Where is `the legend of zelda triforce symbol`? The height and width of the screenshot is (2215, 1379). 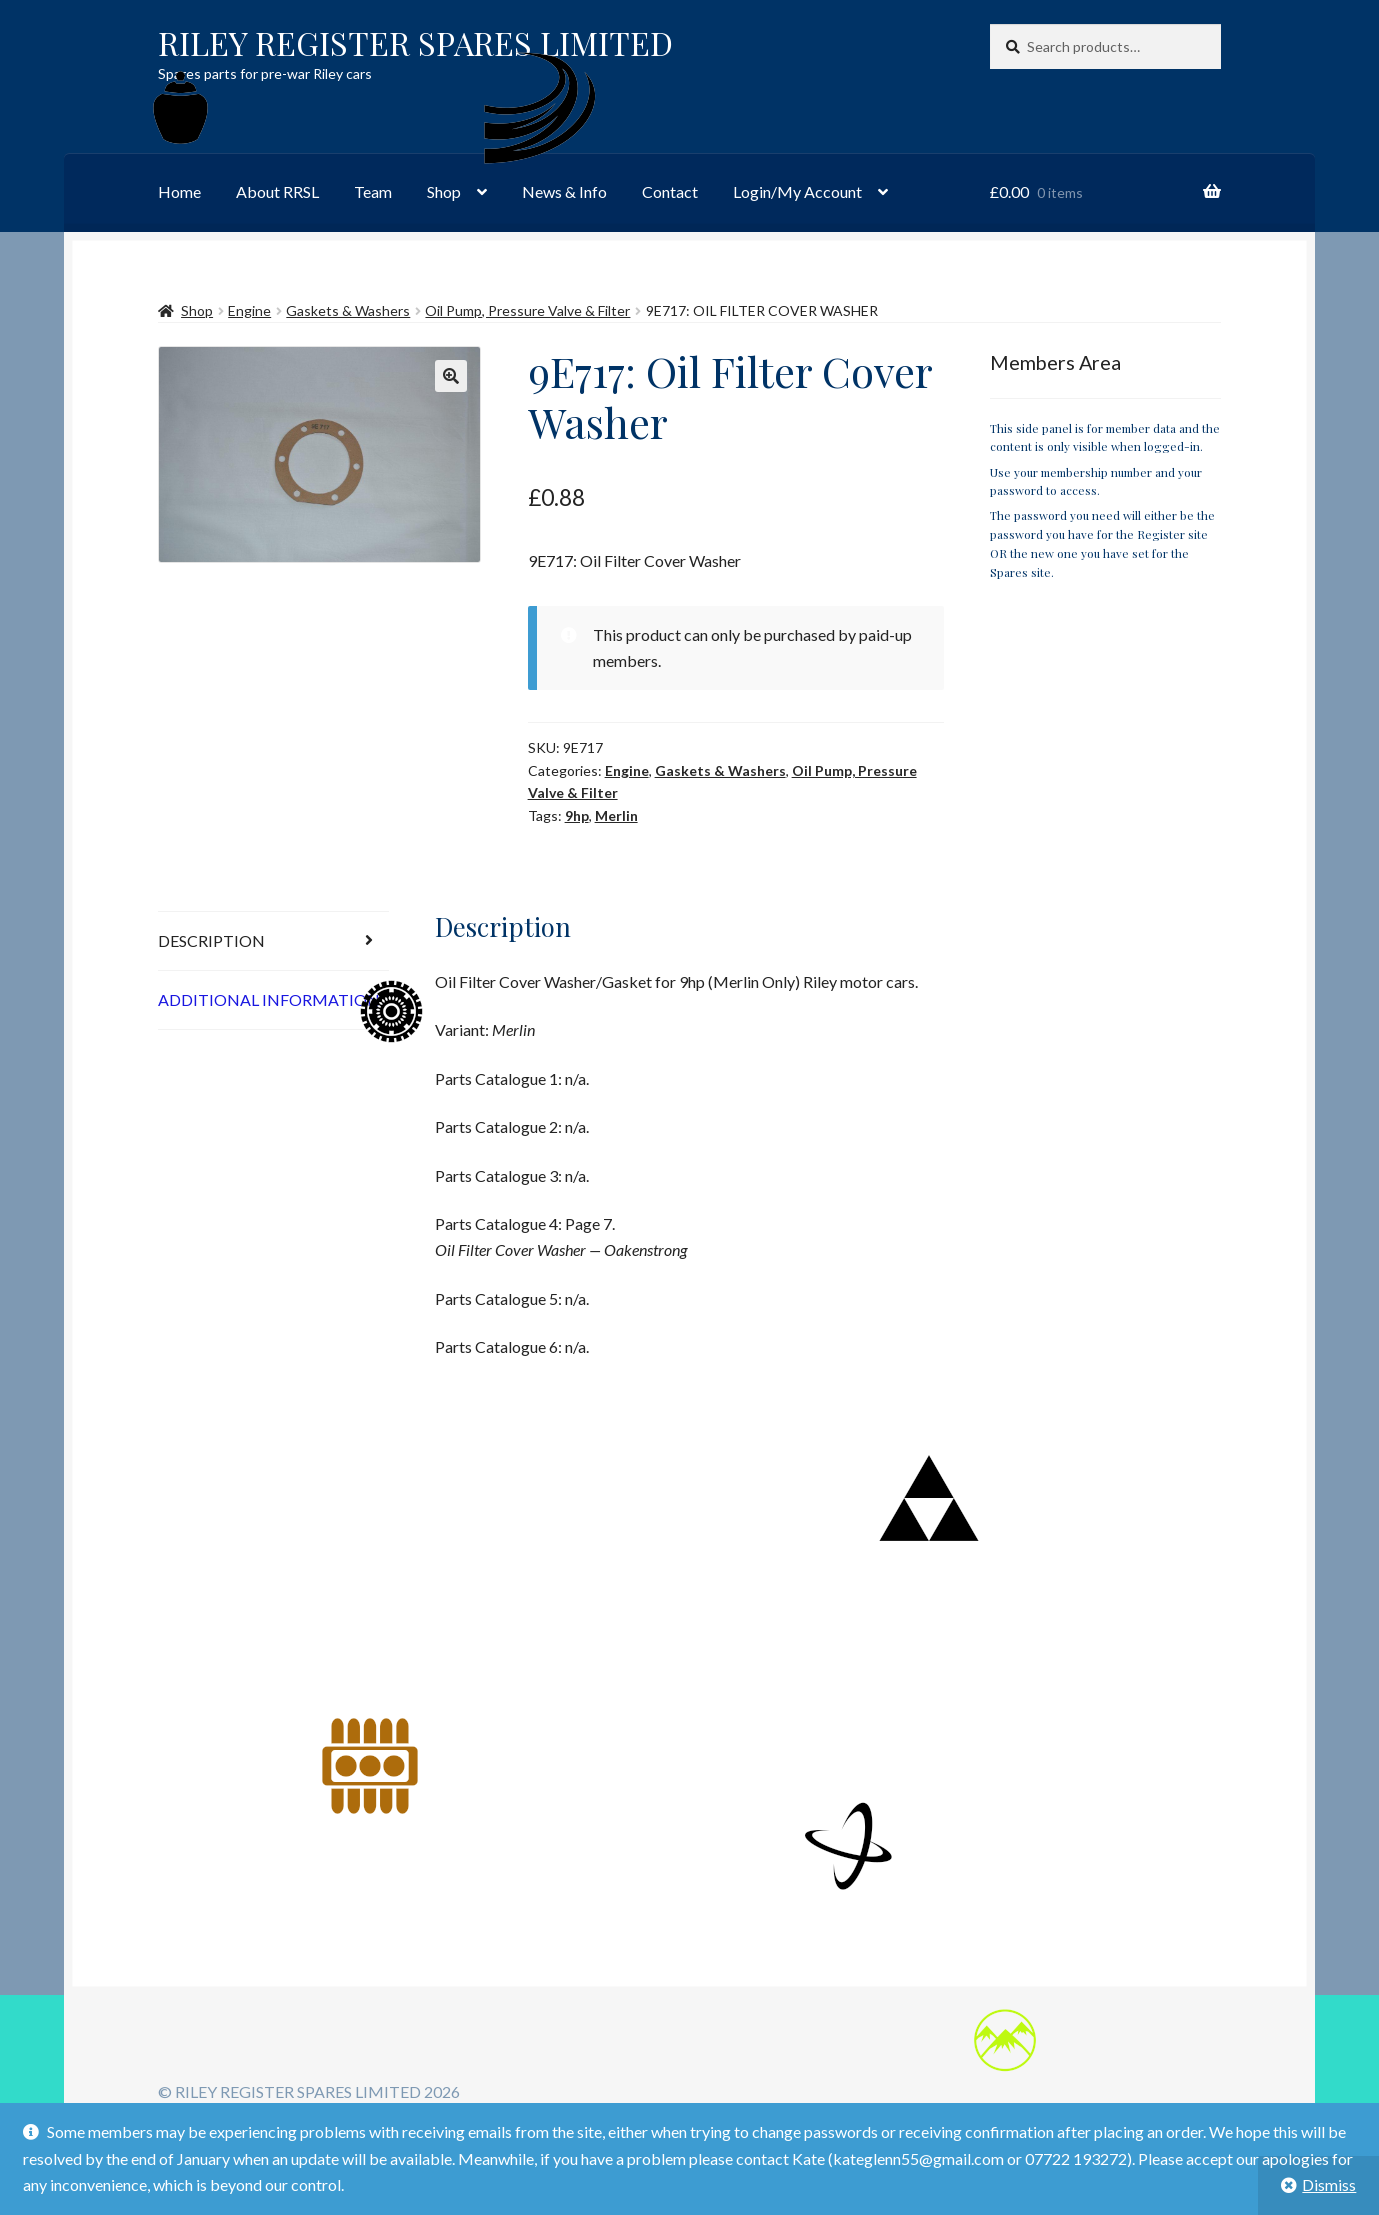 the legend of zelda triforce symbol is located at coordinates (929, 1498).